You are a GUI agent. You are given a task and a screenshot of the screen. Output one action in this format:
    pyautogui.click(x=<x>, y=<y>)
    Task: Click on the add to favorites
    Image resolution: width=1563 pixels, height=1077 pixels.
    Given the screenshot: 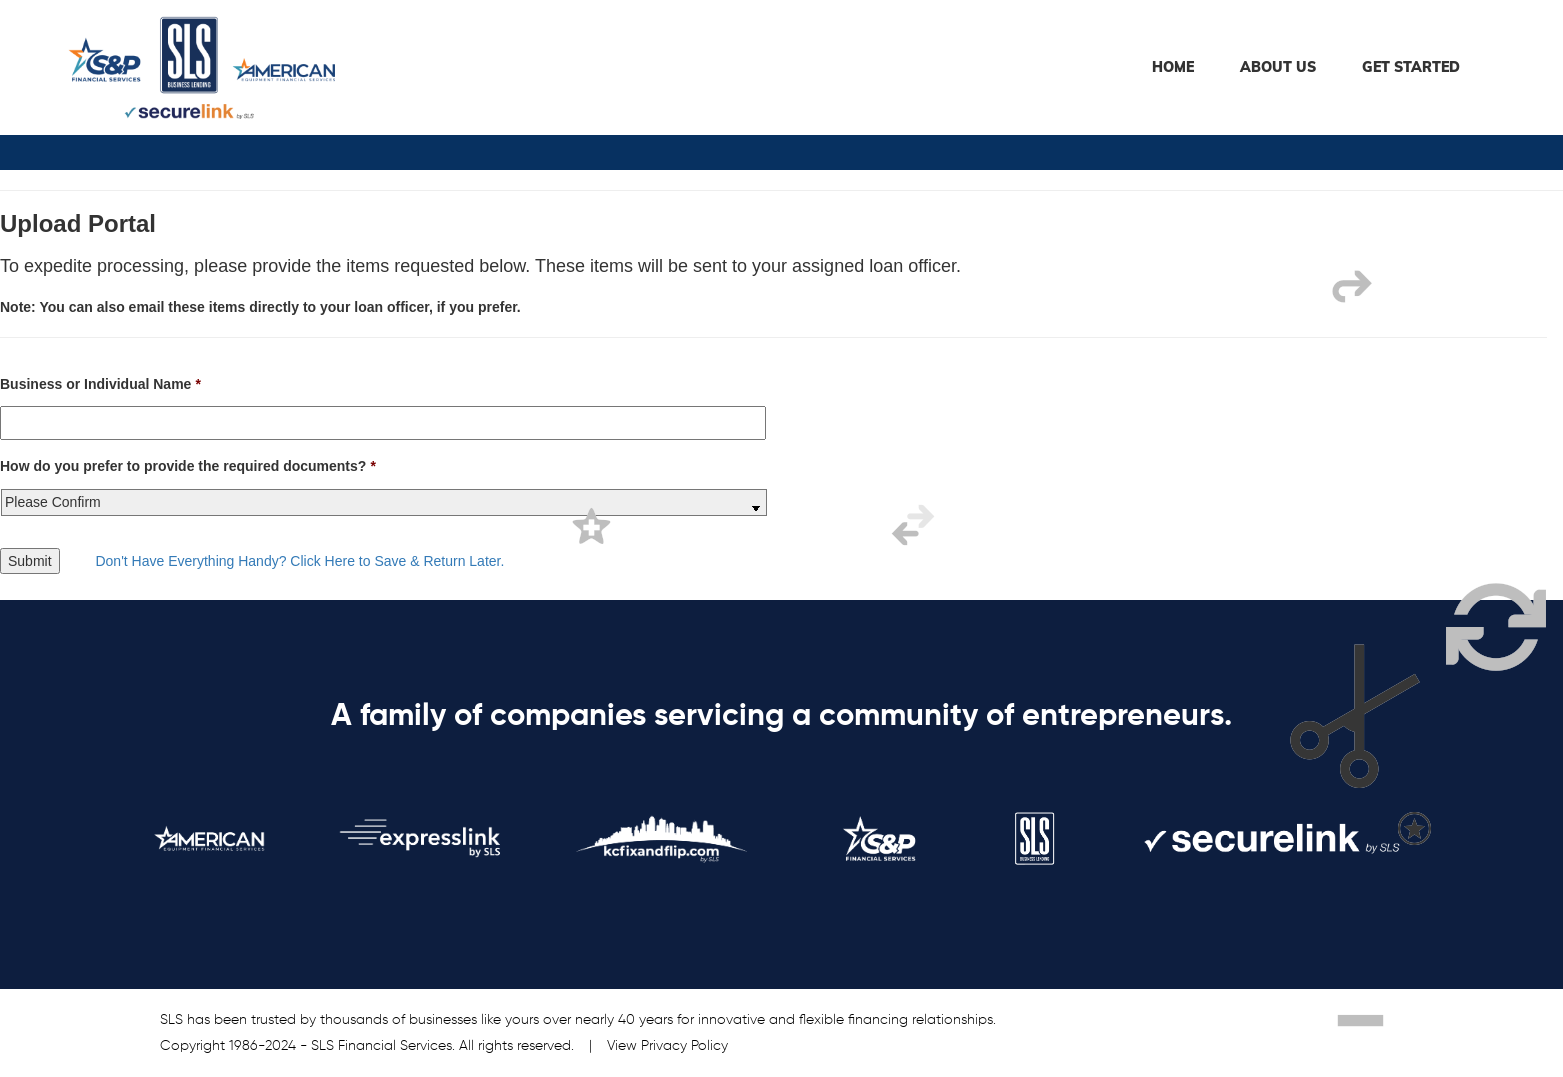 What is the action you would take?
    pyautogui.click(x=591, y=527)
    